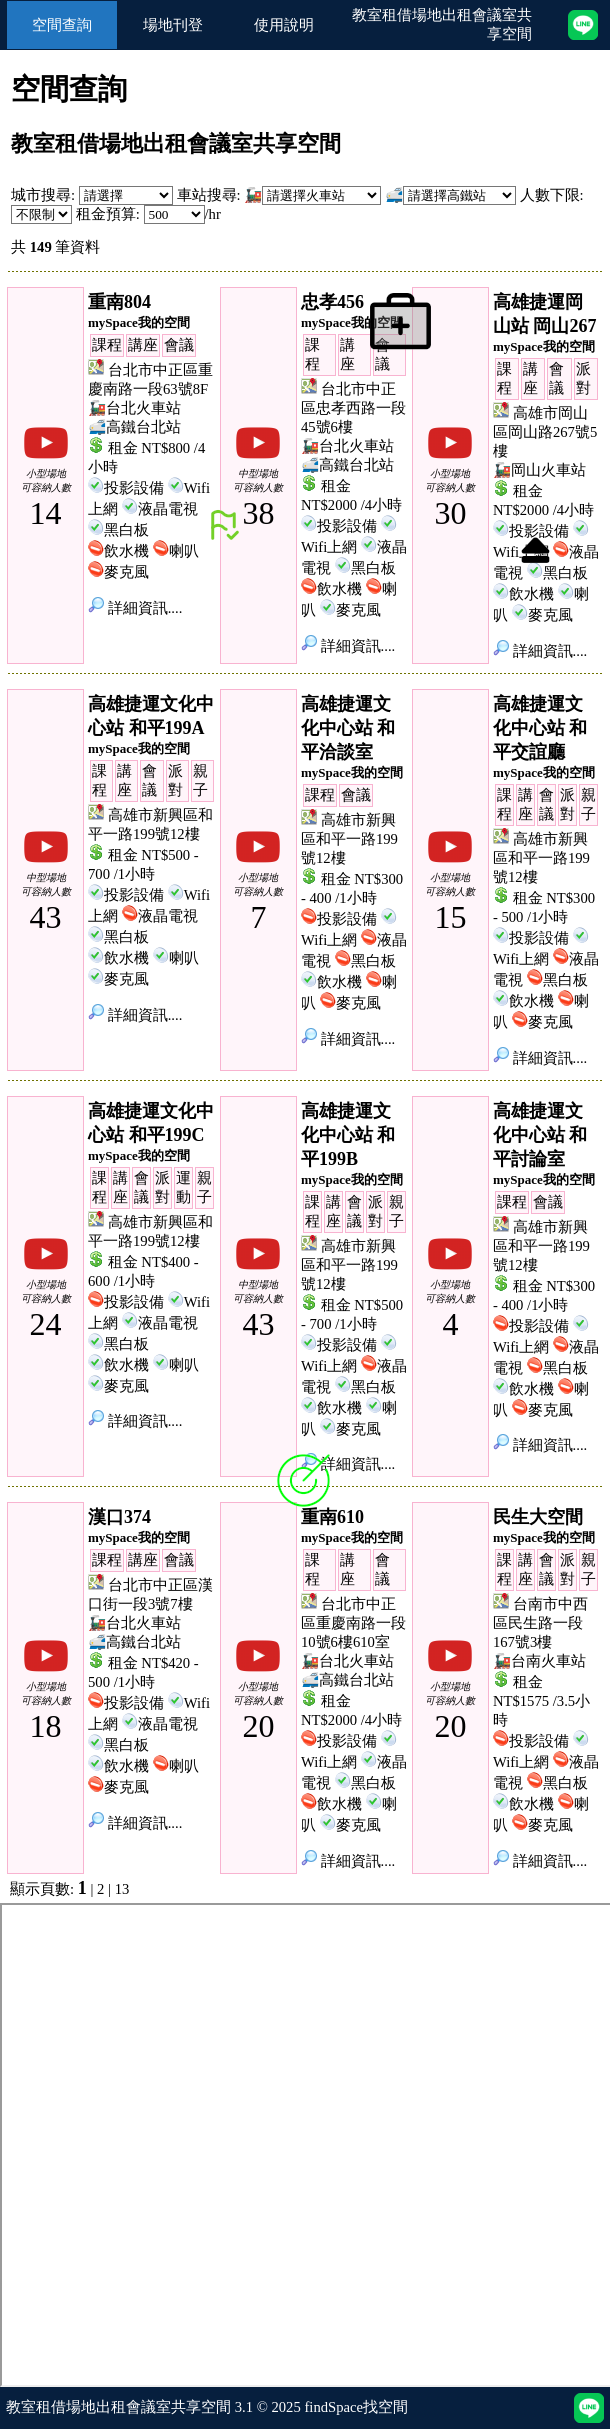  I want to click on set a goal or target, so click(303, 1480).